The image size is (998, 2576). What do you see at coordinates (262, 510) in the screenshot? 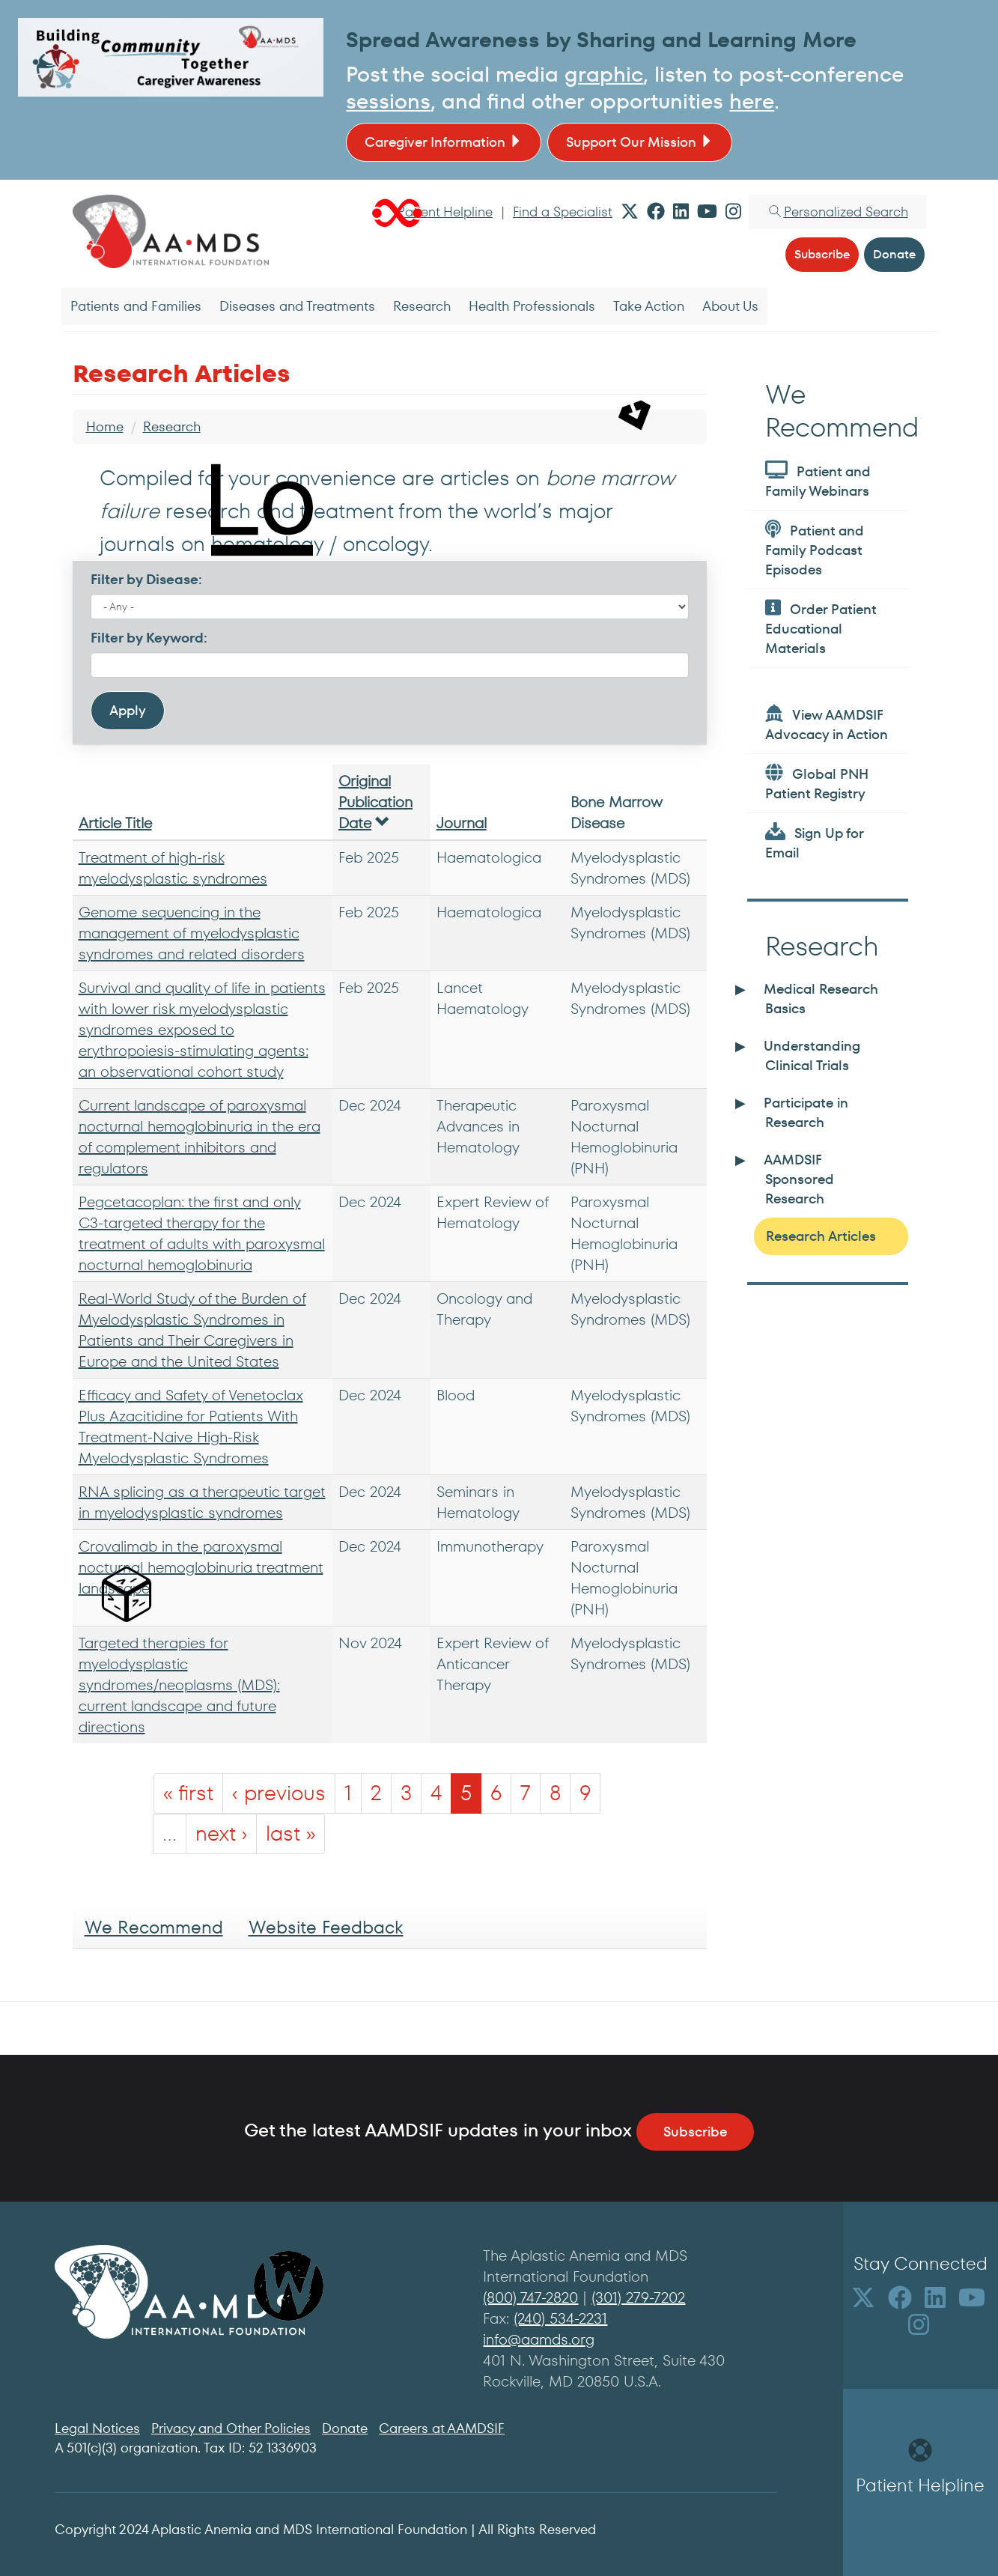
I see `lodash javascript library logo` at bounding box center [262, 510].